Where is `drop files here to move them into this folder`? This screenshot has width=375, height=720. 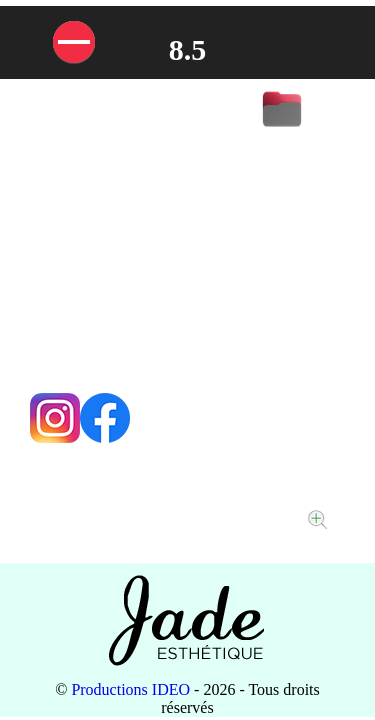
drop files here to move them into this folder is located at coordinates (282, 109).